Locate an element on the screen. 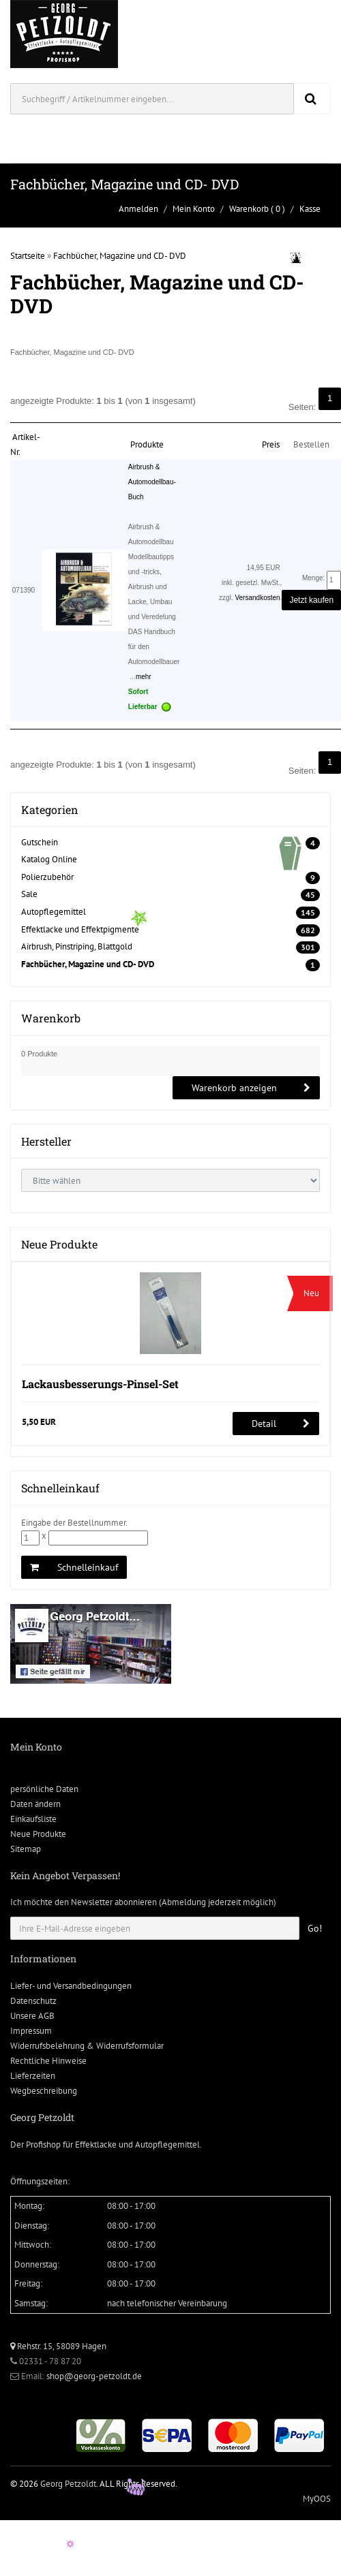 This screenshot has width=341, height=2576. indicates a hazard or danger zone in gameplay is located at coordinates (70, 2544).